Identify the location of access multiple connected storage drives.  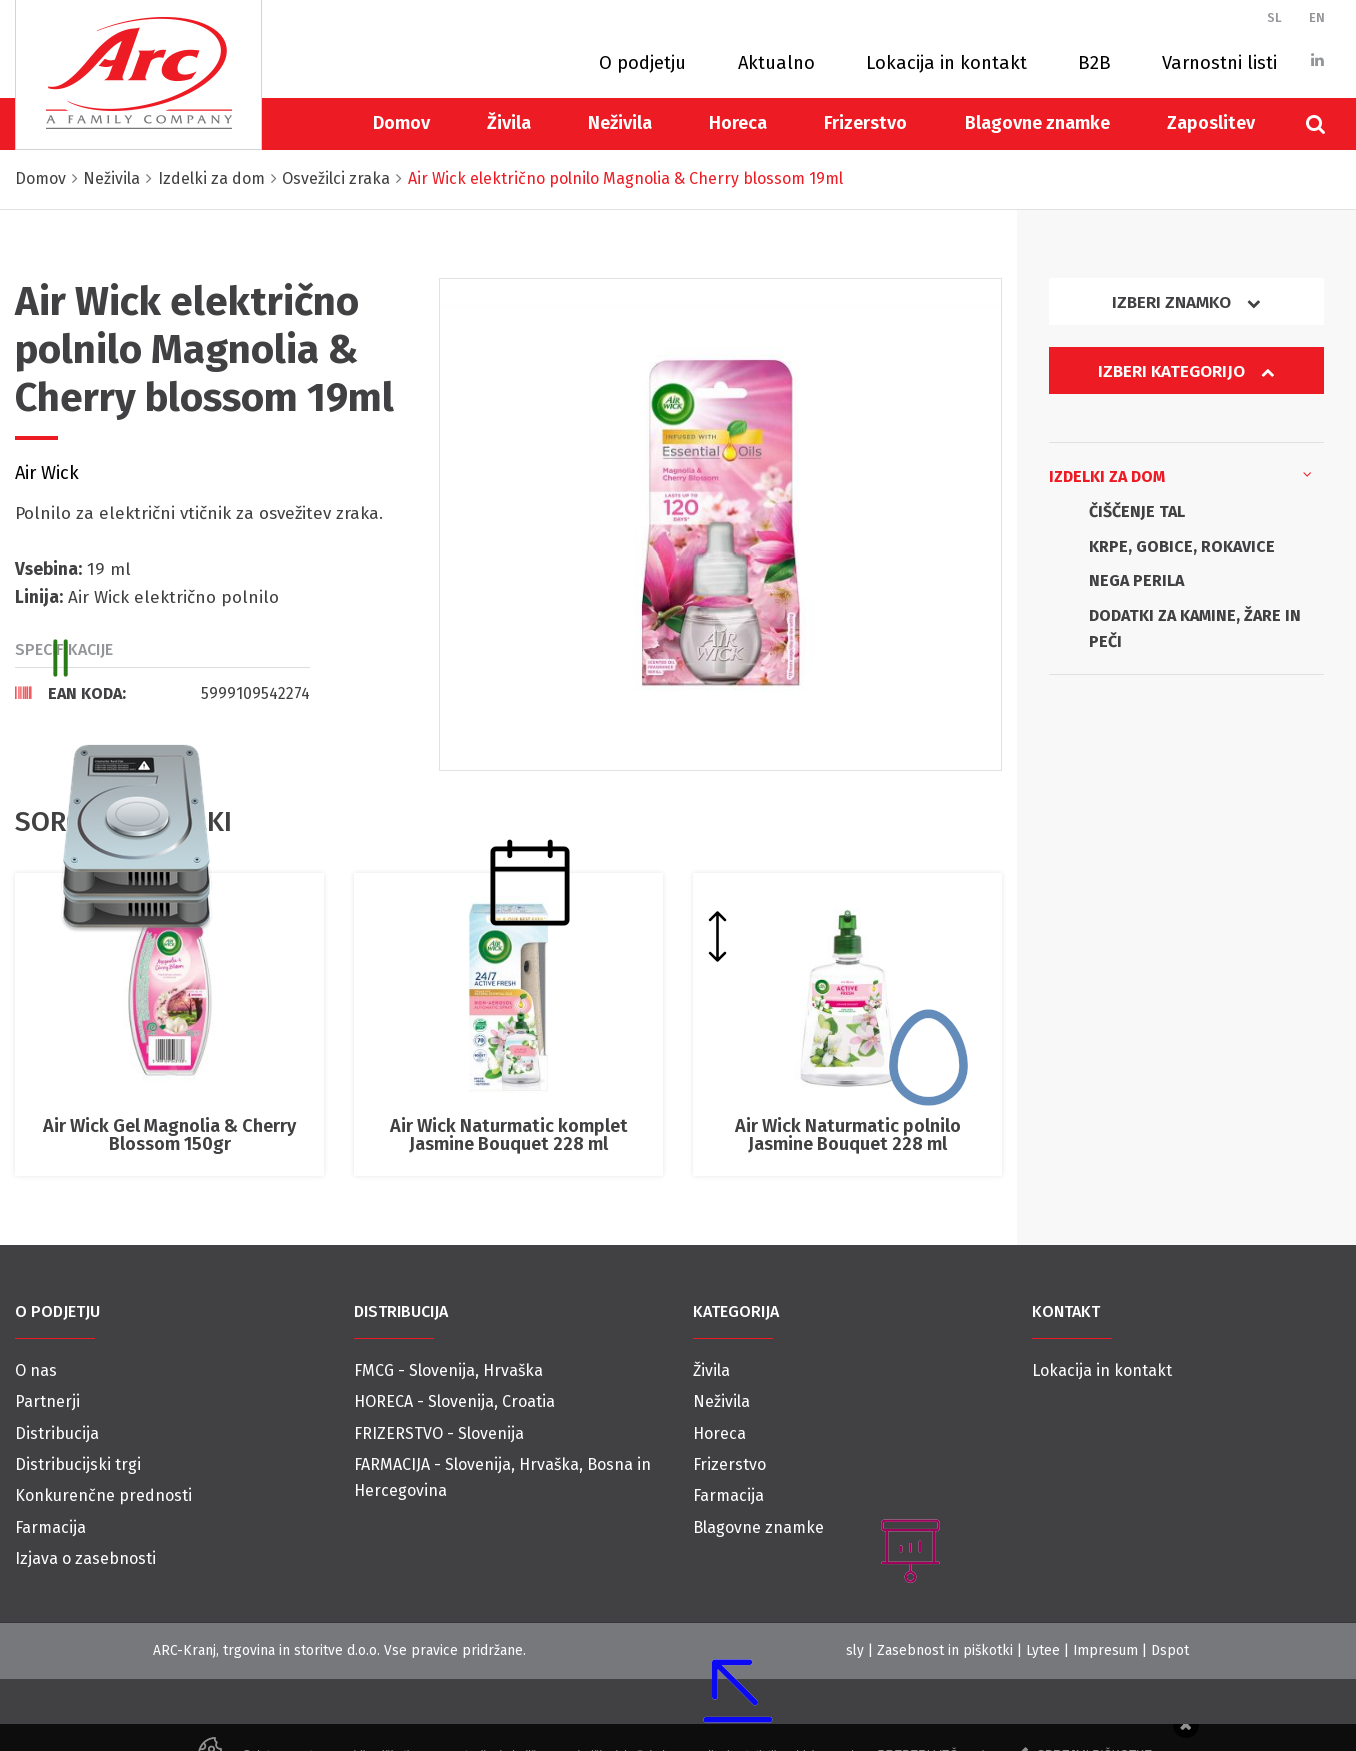
(136, 837).